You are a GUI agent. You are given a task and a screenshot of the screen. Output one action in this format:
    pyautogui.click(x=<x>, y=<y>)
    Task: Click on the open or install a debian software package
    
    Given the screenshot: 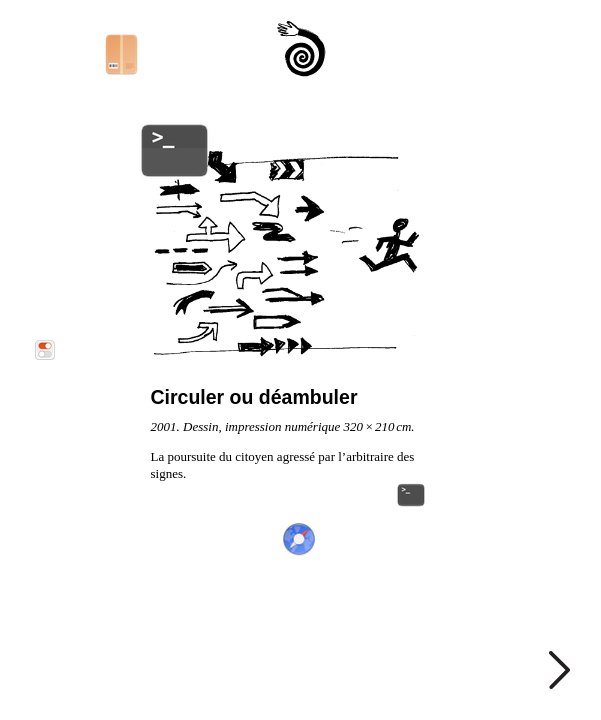 What is the action you would take?
    pyautogui.click(x=121, y=54)
    